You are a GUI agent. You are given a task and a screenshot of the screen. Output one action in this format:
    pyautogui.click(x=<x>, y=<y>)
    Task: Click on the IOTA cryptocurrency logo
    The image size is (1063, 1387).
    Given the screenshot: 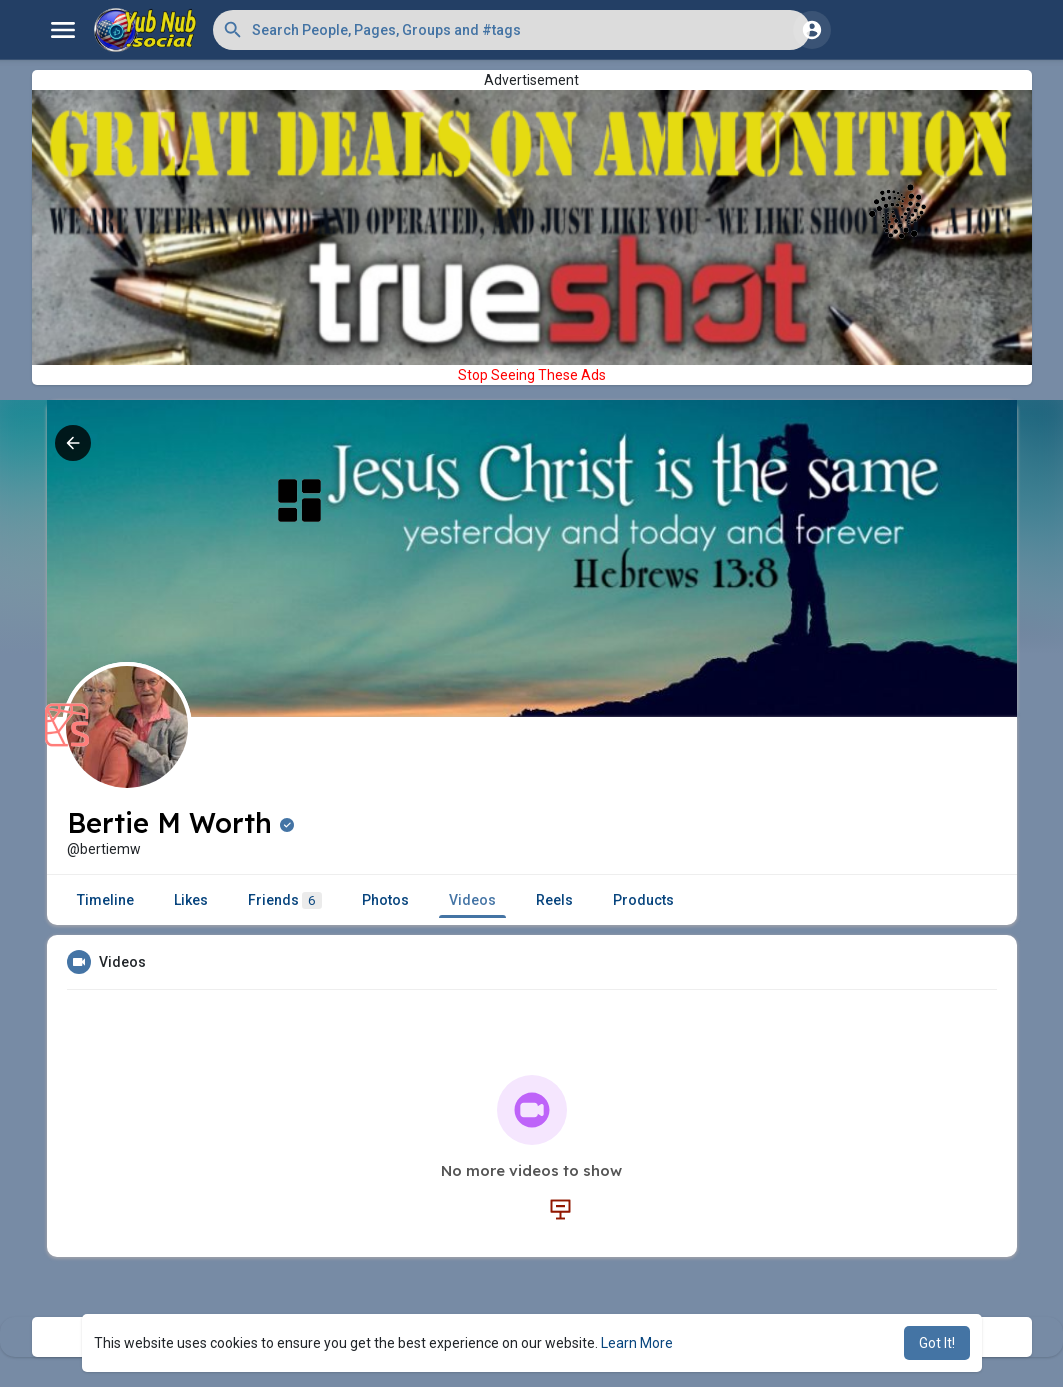 What is the action you would take?
    pyautogui.click(x=897, y=211)
    